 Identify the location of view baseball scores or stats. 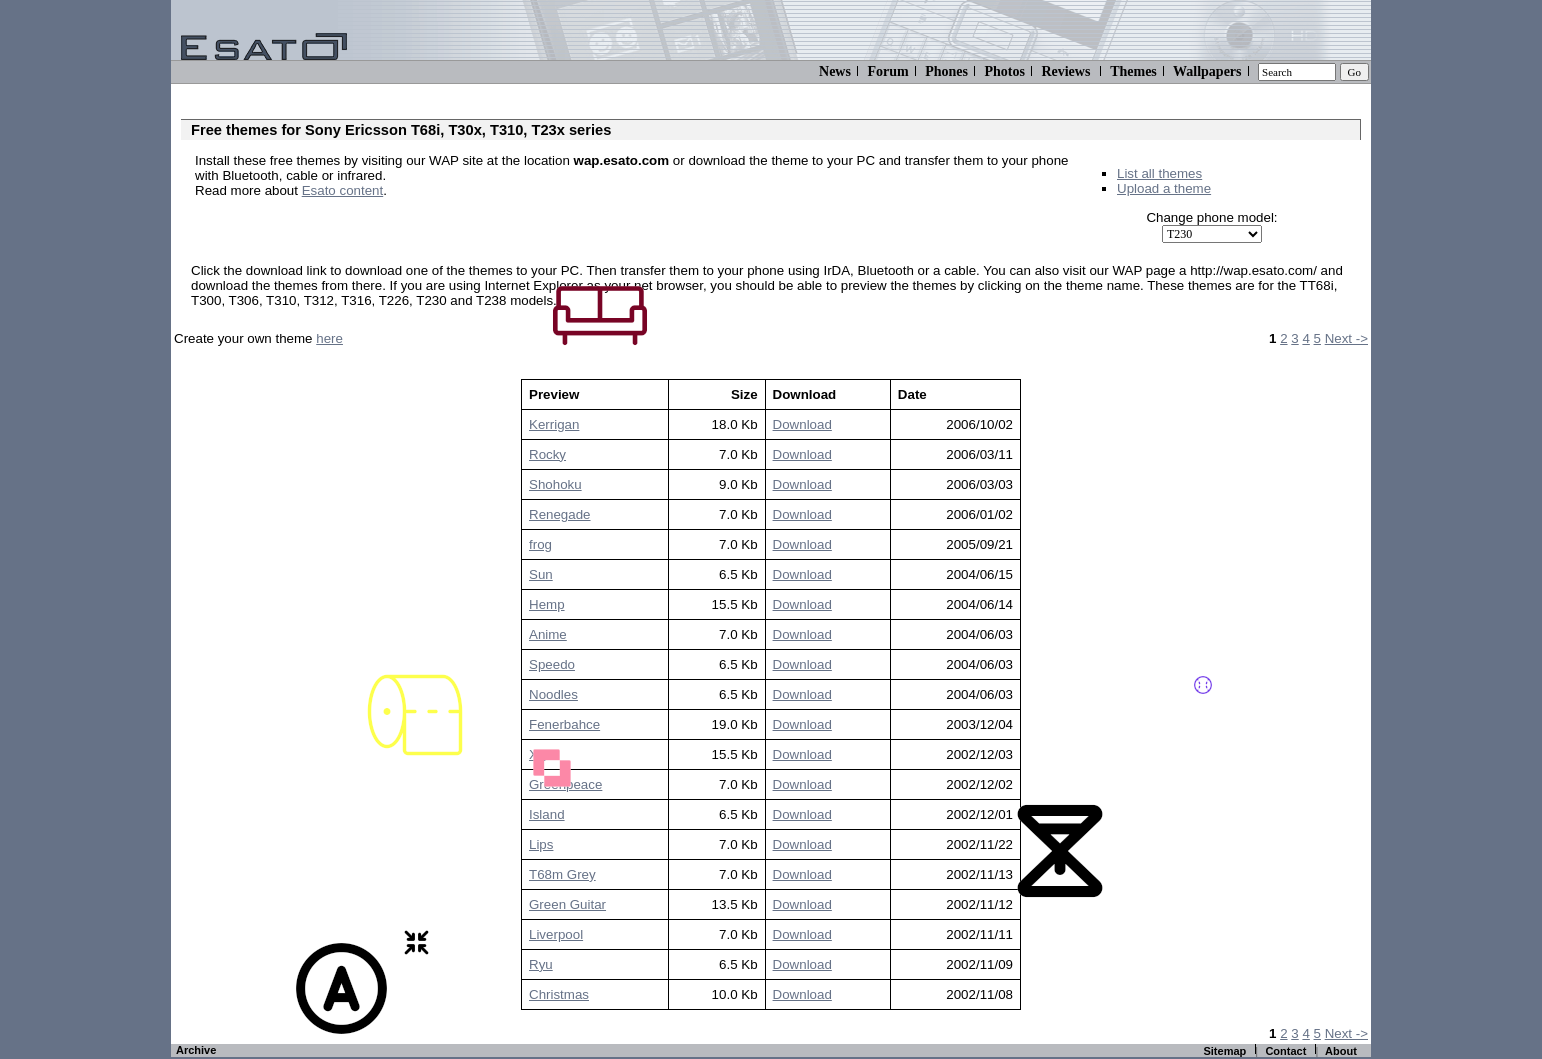
(1203, 685).